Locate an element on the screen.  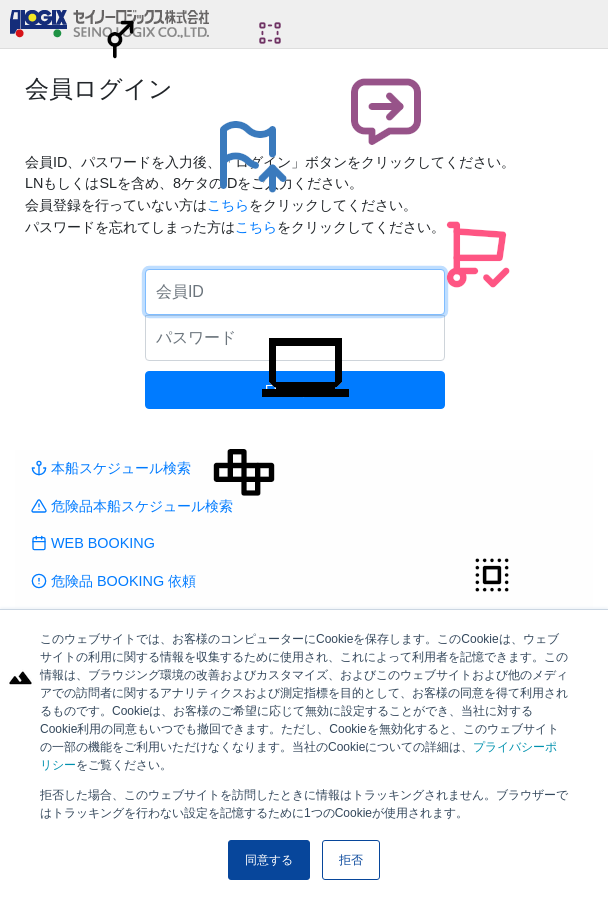
view landscape or nature photos is located at coordinates (20, 677).